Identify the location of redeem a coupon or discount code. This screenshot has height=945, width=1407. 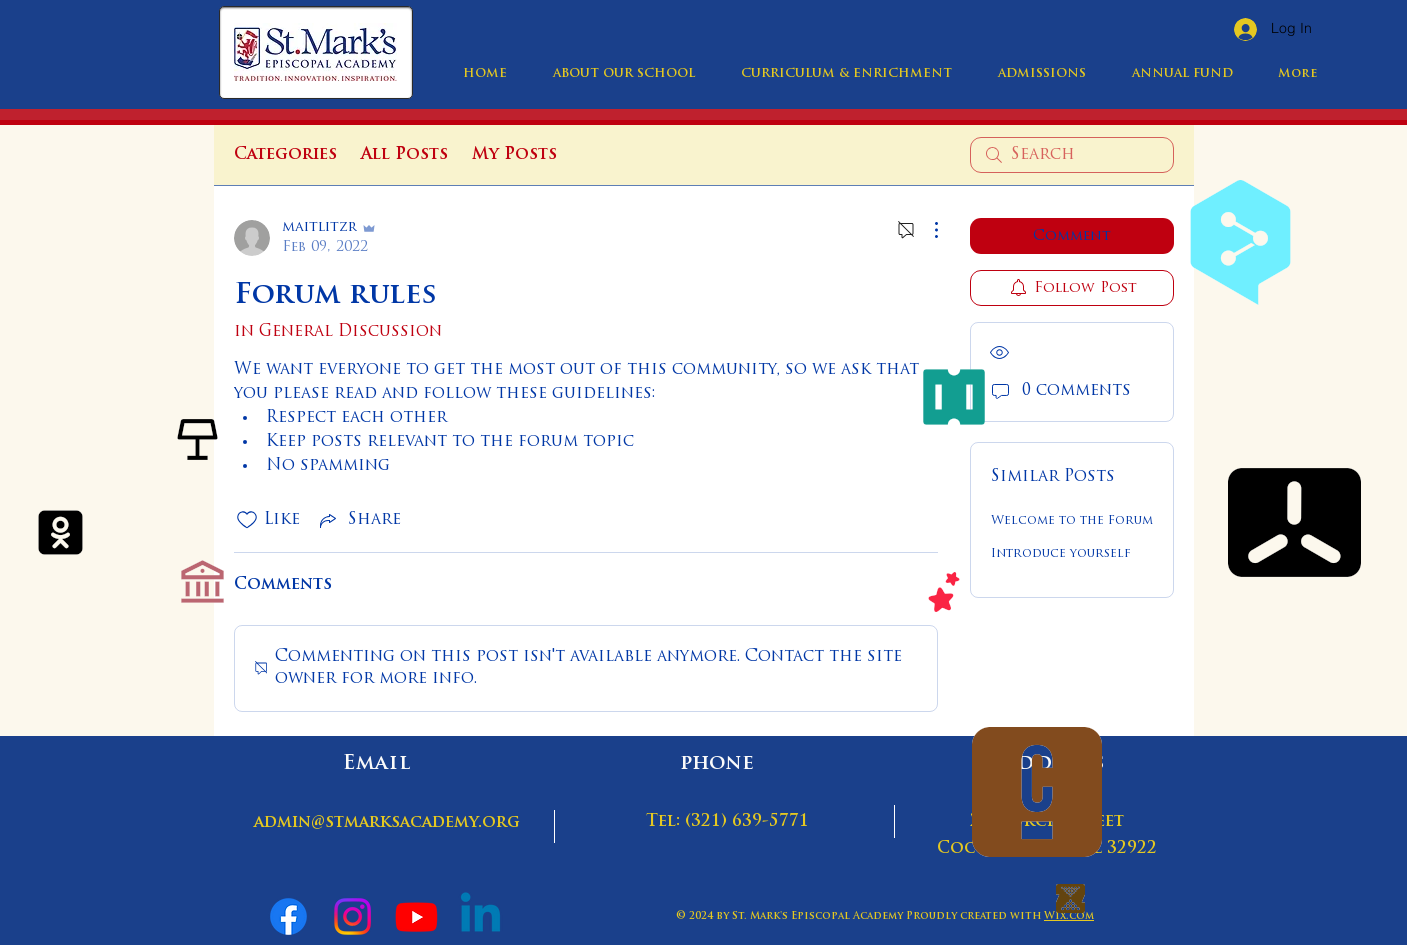
(954, 397).